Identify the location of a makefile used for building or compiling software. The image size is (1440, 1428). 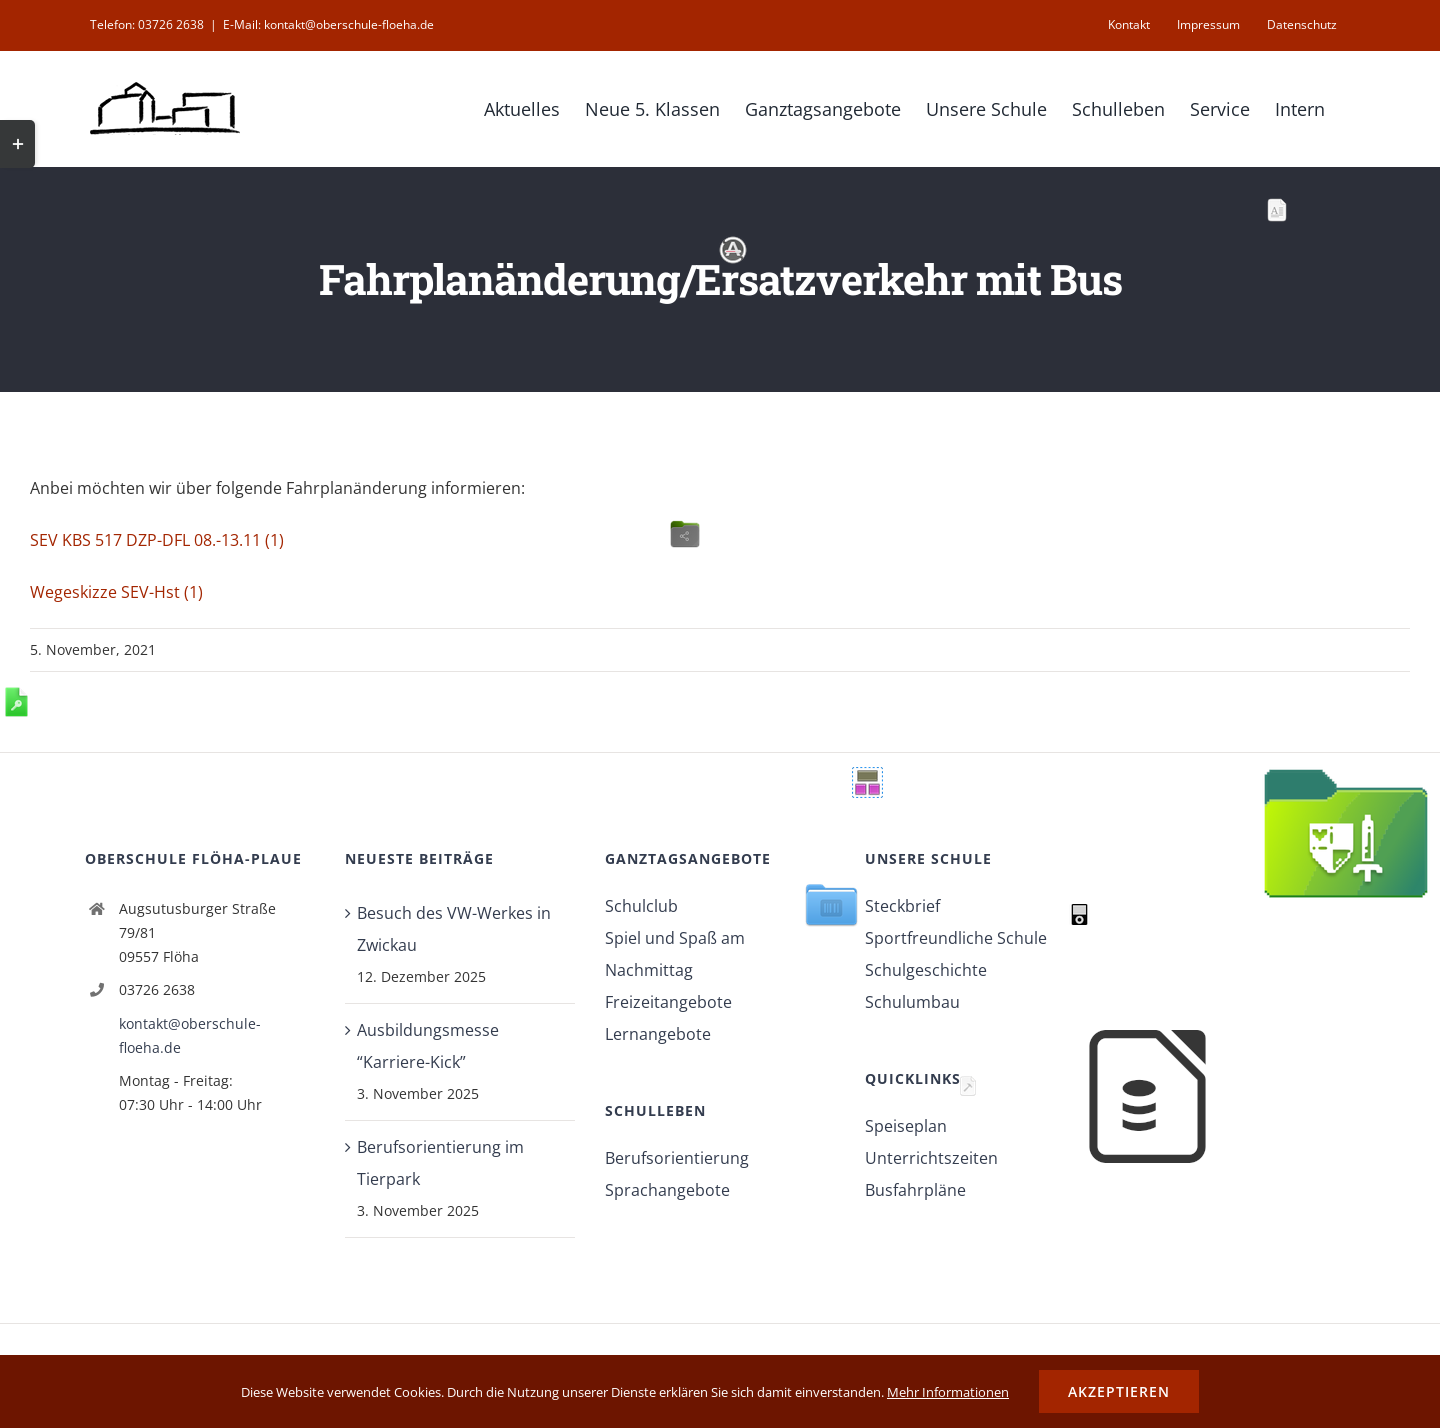
(968, 1086).